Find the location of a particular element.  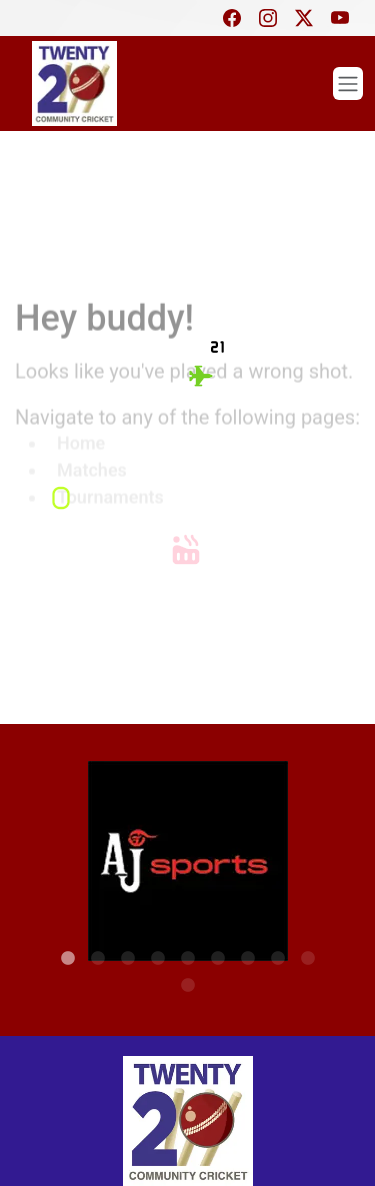

the letter "o" character or text indicator is located at coordinates (61, 498).